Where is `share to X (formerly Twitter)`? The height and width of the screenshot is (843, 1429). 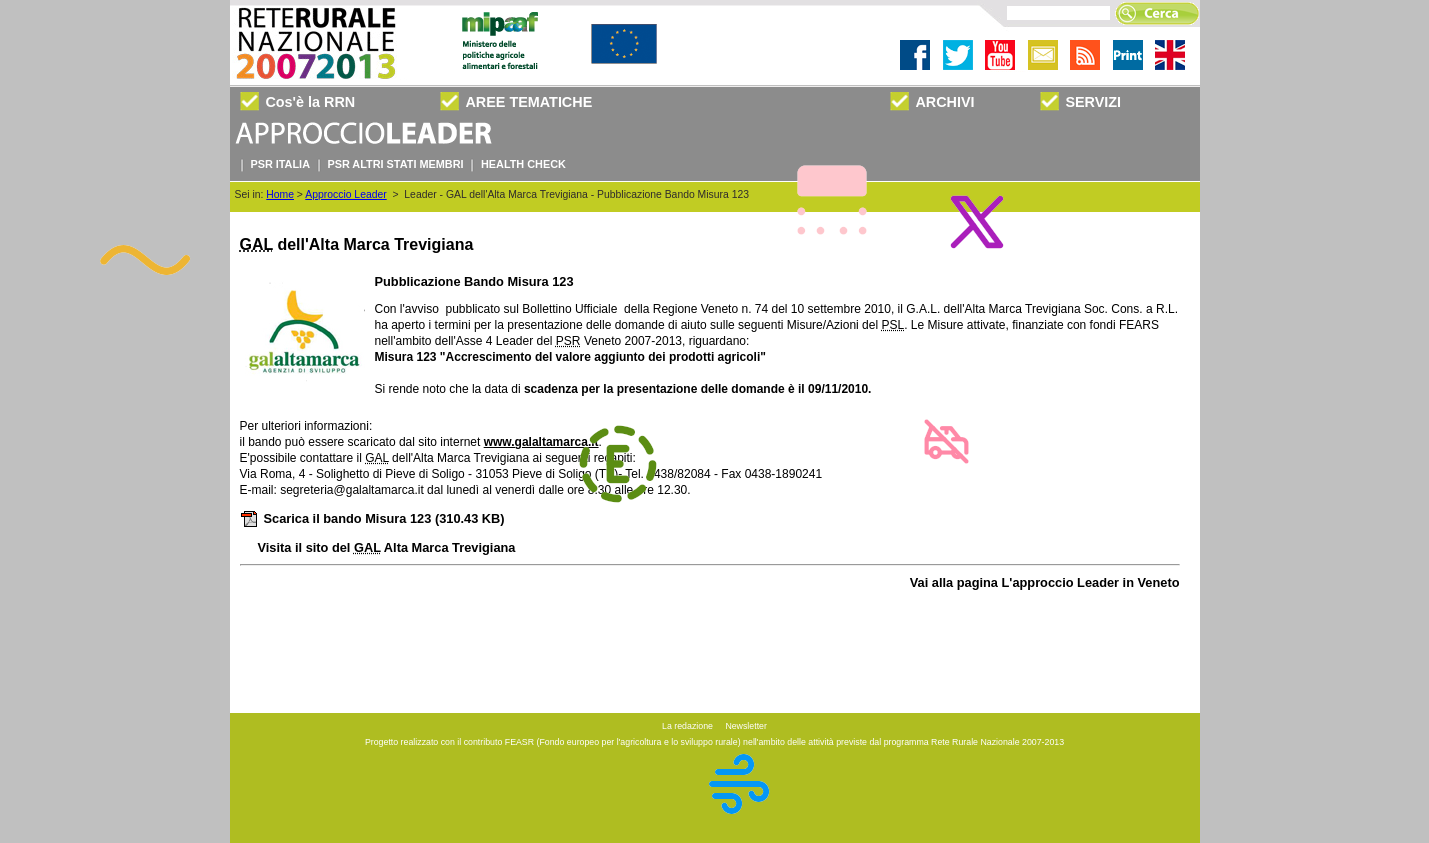 share to X (formerly Twitter) is located at coordinates (977, 222).